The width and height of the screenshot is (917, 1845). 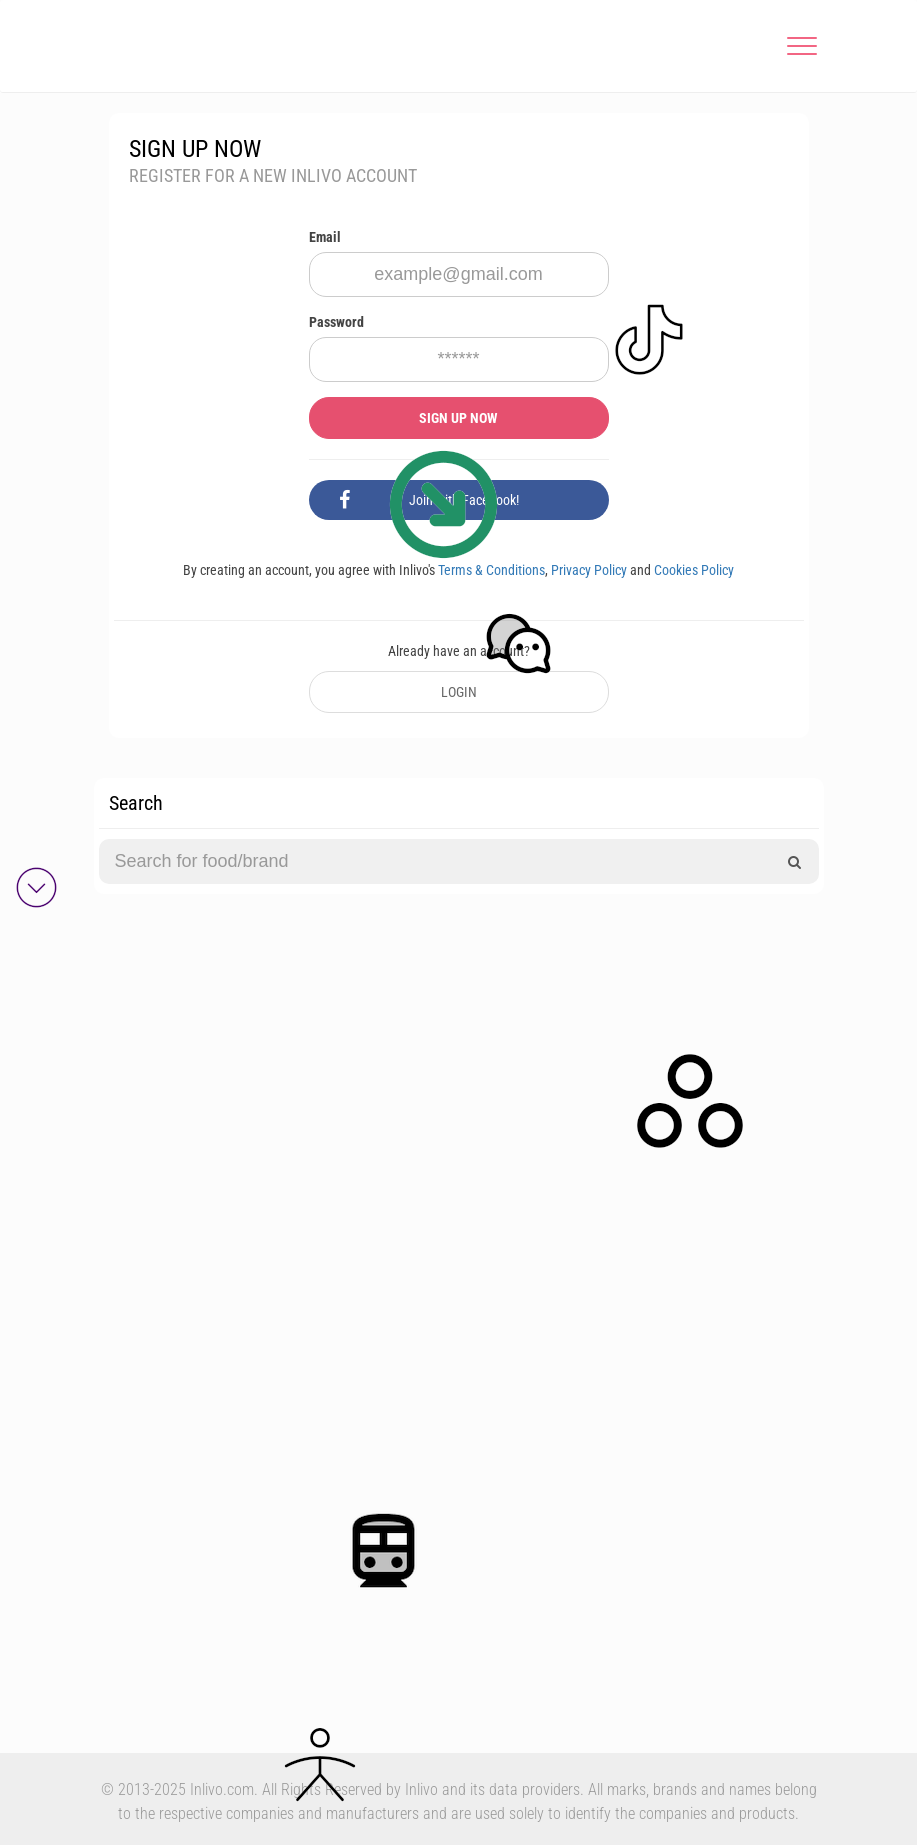 I want to click on group or cluster related items, so click(x=690, y=1103).